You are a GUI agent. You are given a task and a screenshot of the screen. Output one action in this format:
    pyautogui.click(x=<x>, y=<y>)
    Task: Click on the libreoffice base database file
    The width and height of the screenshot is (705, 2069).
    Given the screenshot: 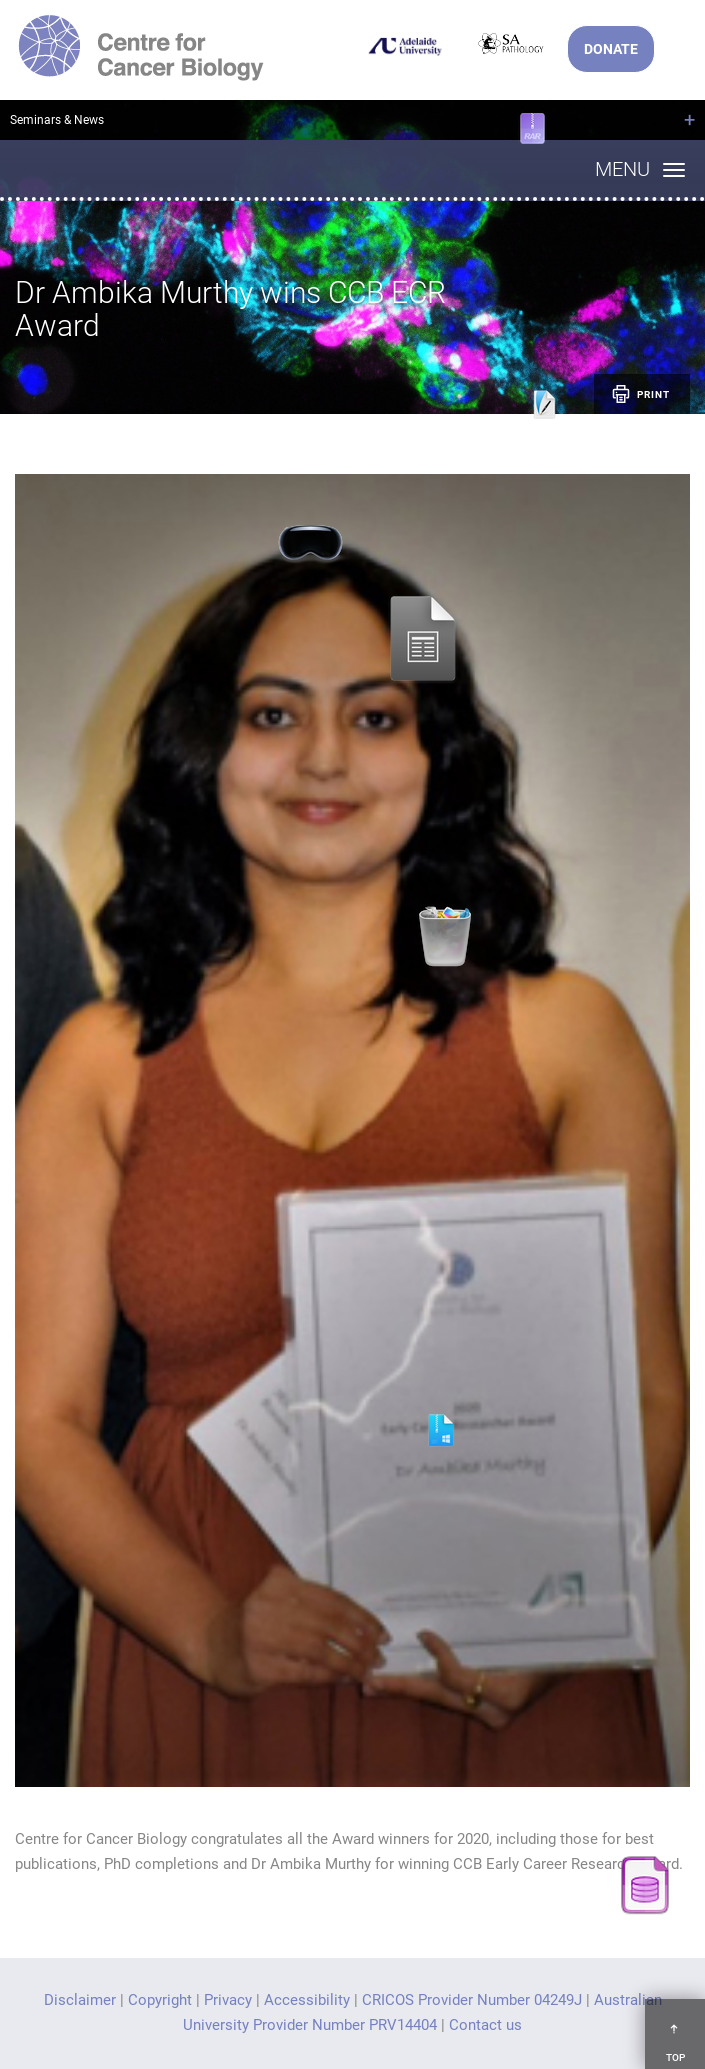 What is the action you would take?
    pyautogui.click(x=645, y=1885)
    